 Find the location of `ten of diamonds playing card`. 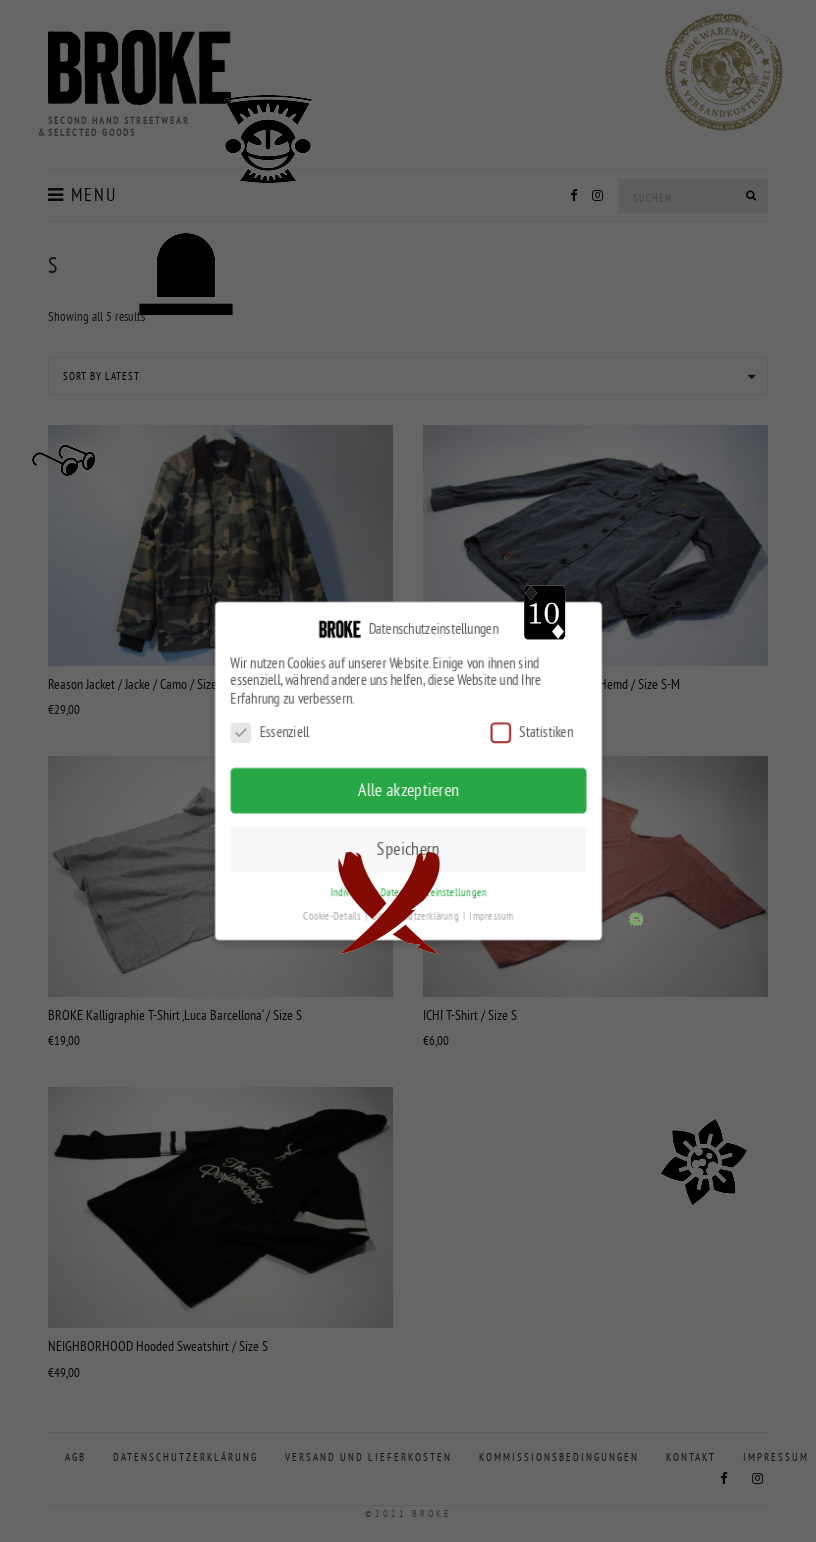

ten of diamonds playing card is located at coordinates (544, 612).